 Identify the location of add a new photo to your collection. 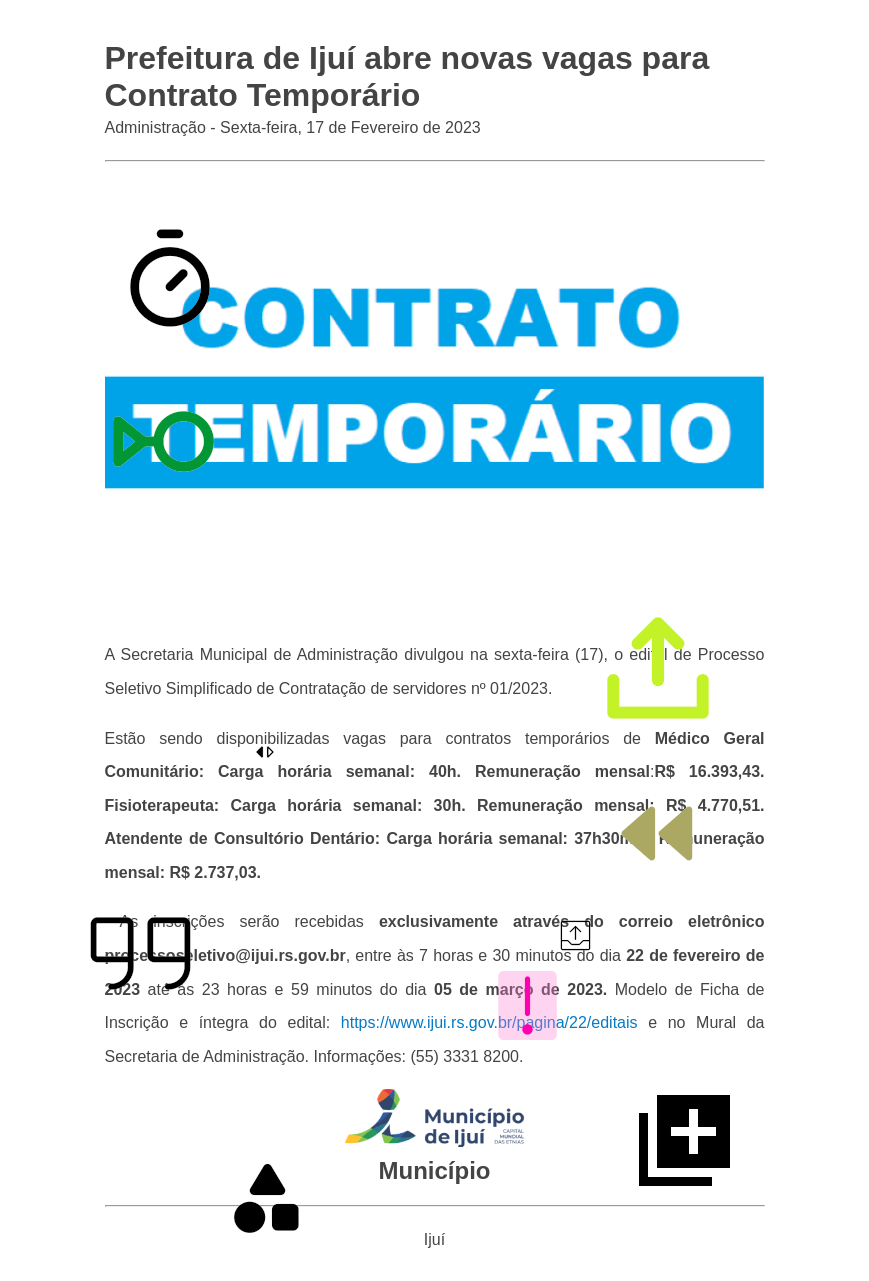
(684, 1140).